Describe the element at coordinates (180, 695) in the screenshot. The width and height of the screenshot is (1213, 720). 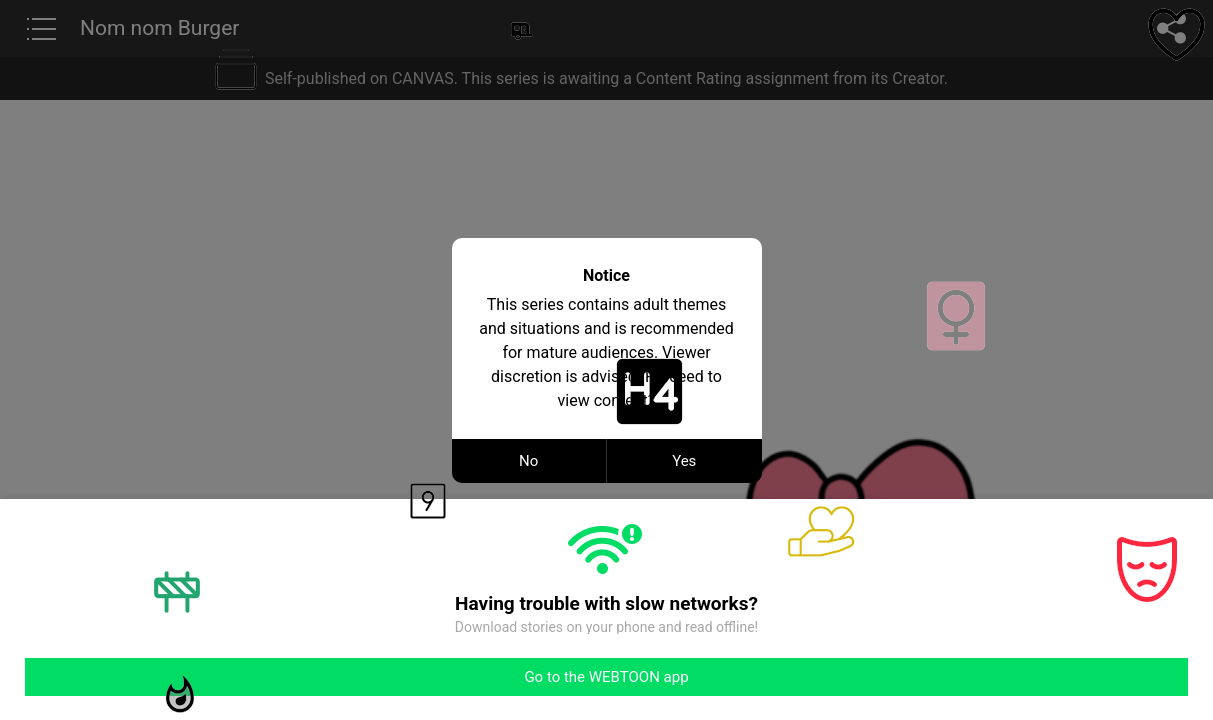
I see `view trending or popular content` at that location.